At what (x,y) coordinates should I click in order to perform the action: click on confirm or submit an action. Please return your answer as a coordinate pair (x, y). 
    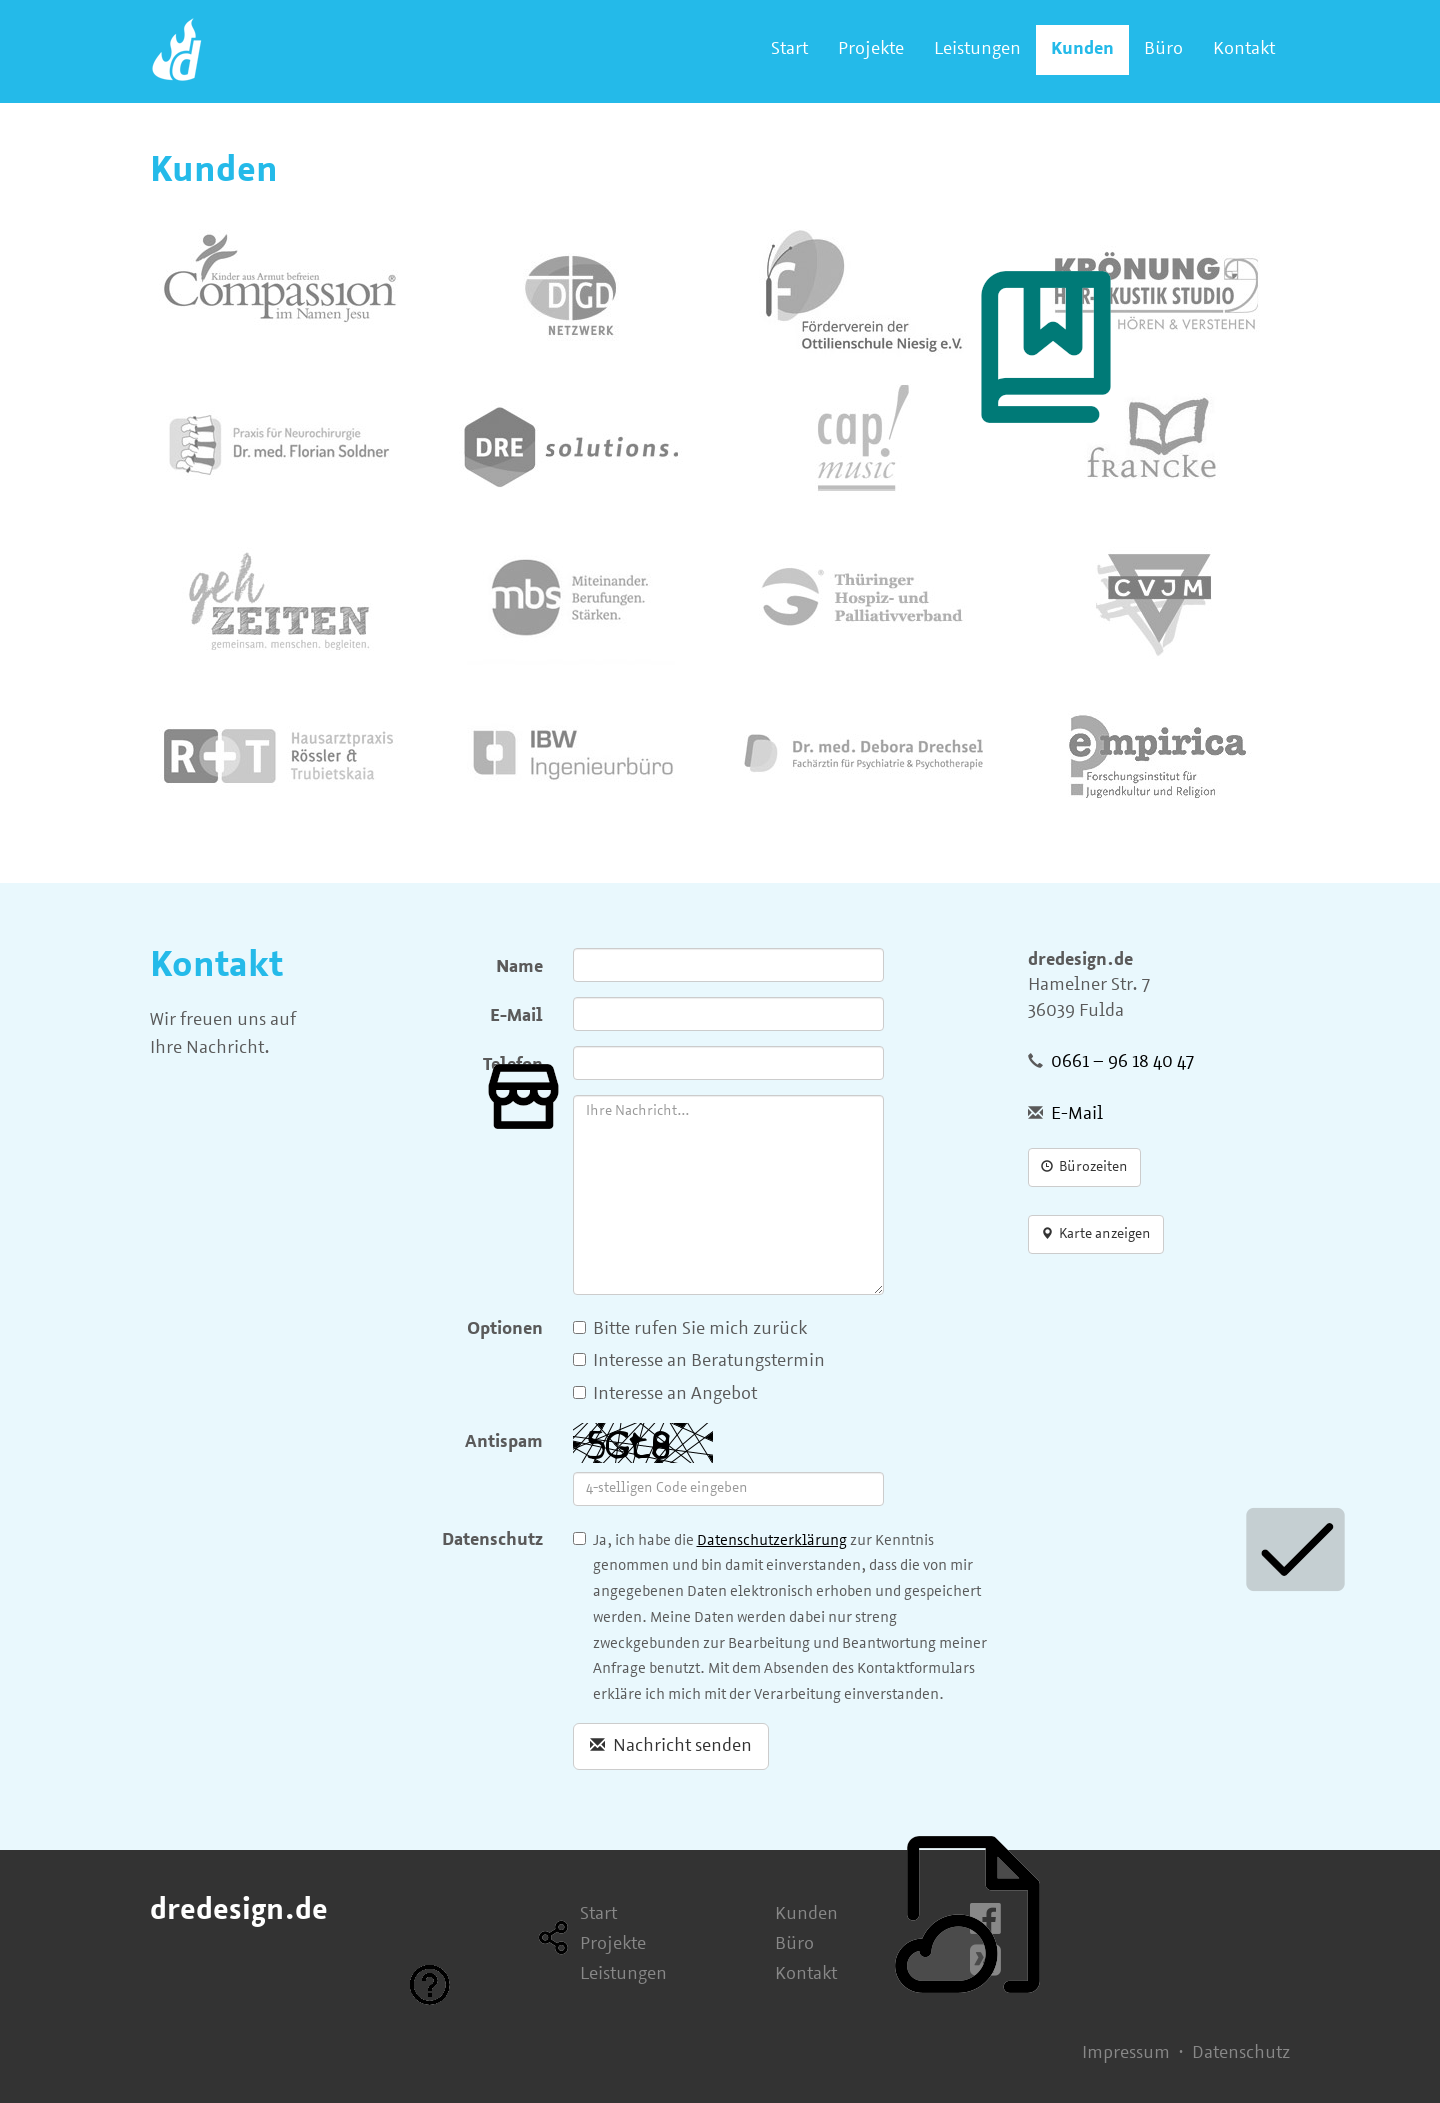
    Looking at the image, I should click on (1295, 1549).